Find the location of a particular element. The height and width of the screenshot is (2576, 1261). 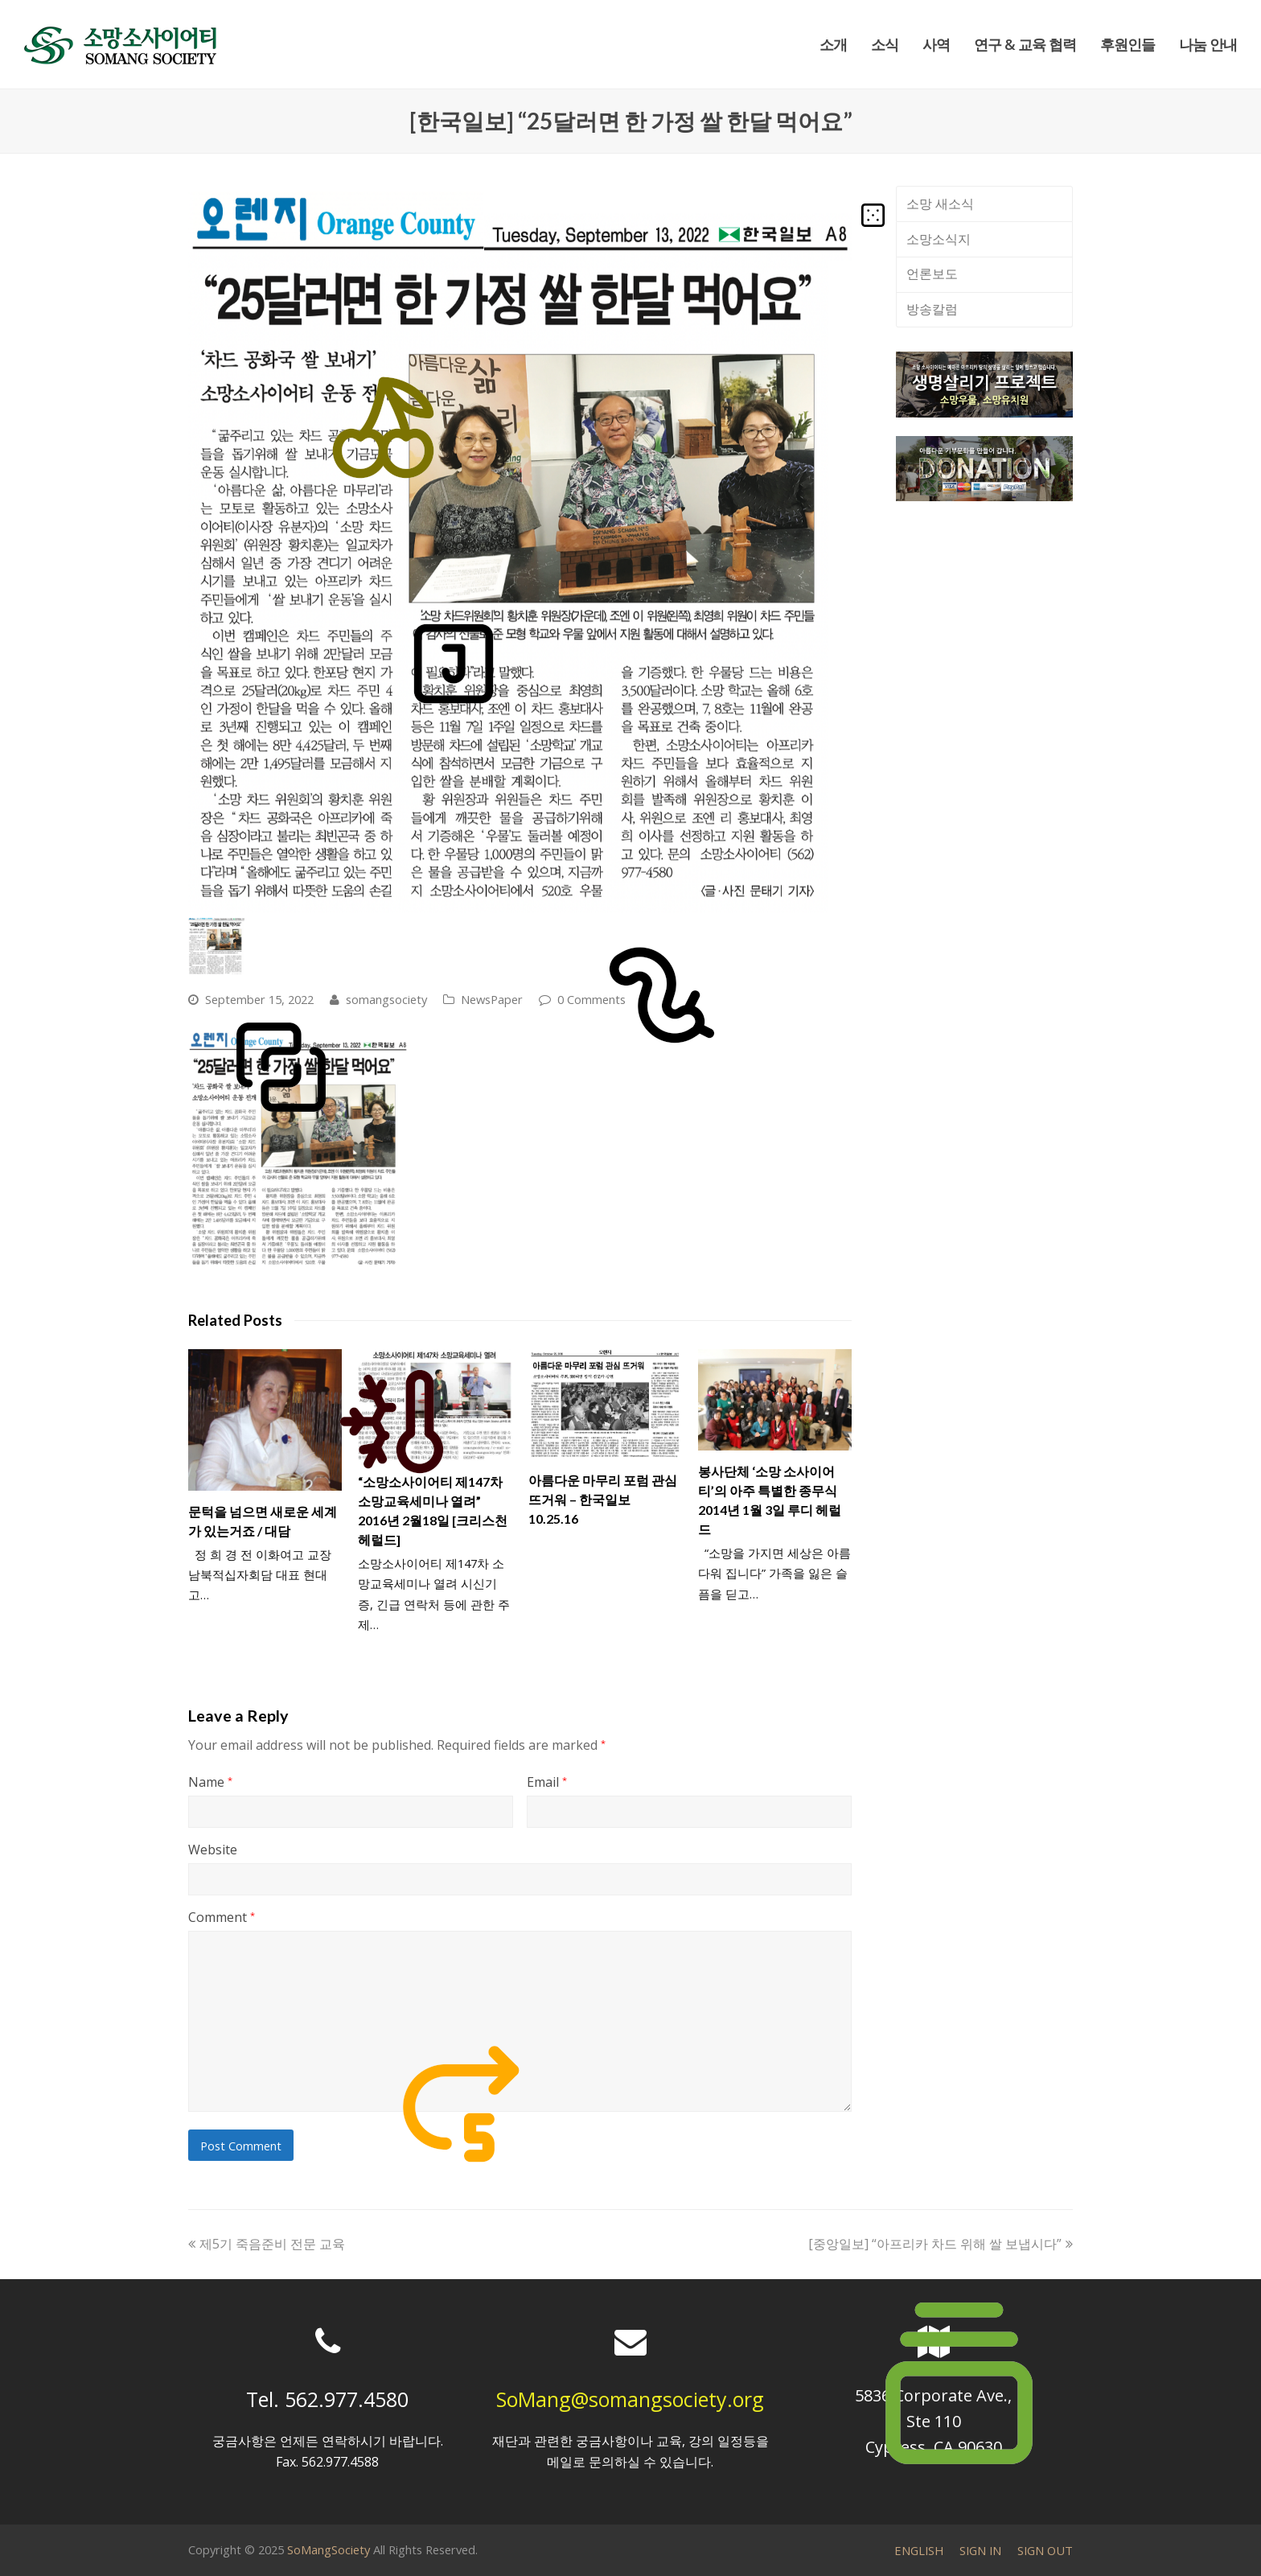

represents the letter J in a menu or keyboard interface is located at coordinates (454, 664).